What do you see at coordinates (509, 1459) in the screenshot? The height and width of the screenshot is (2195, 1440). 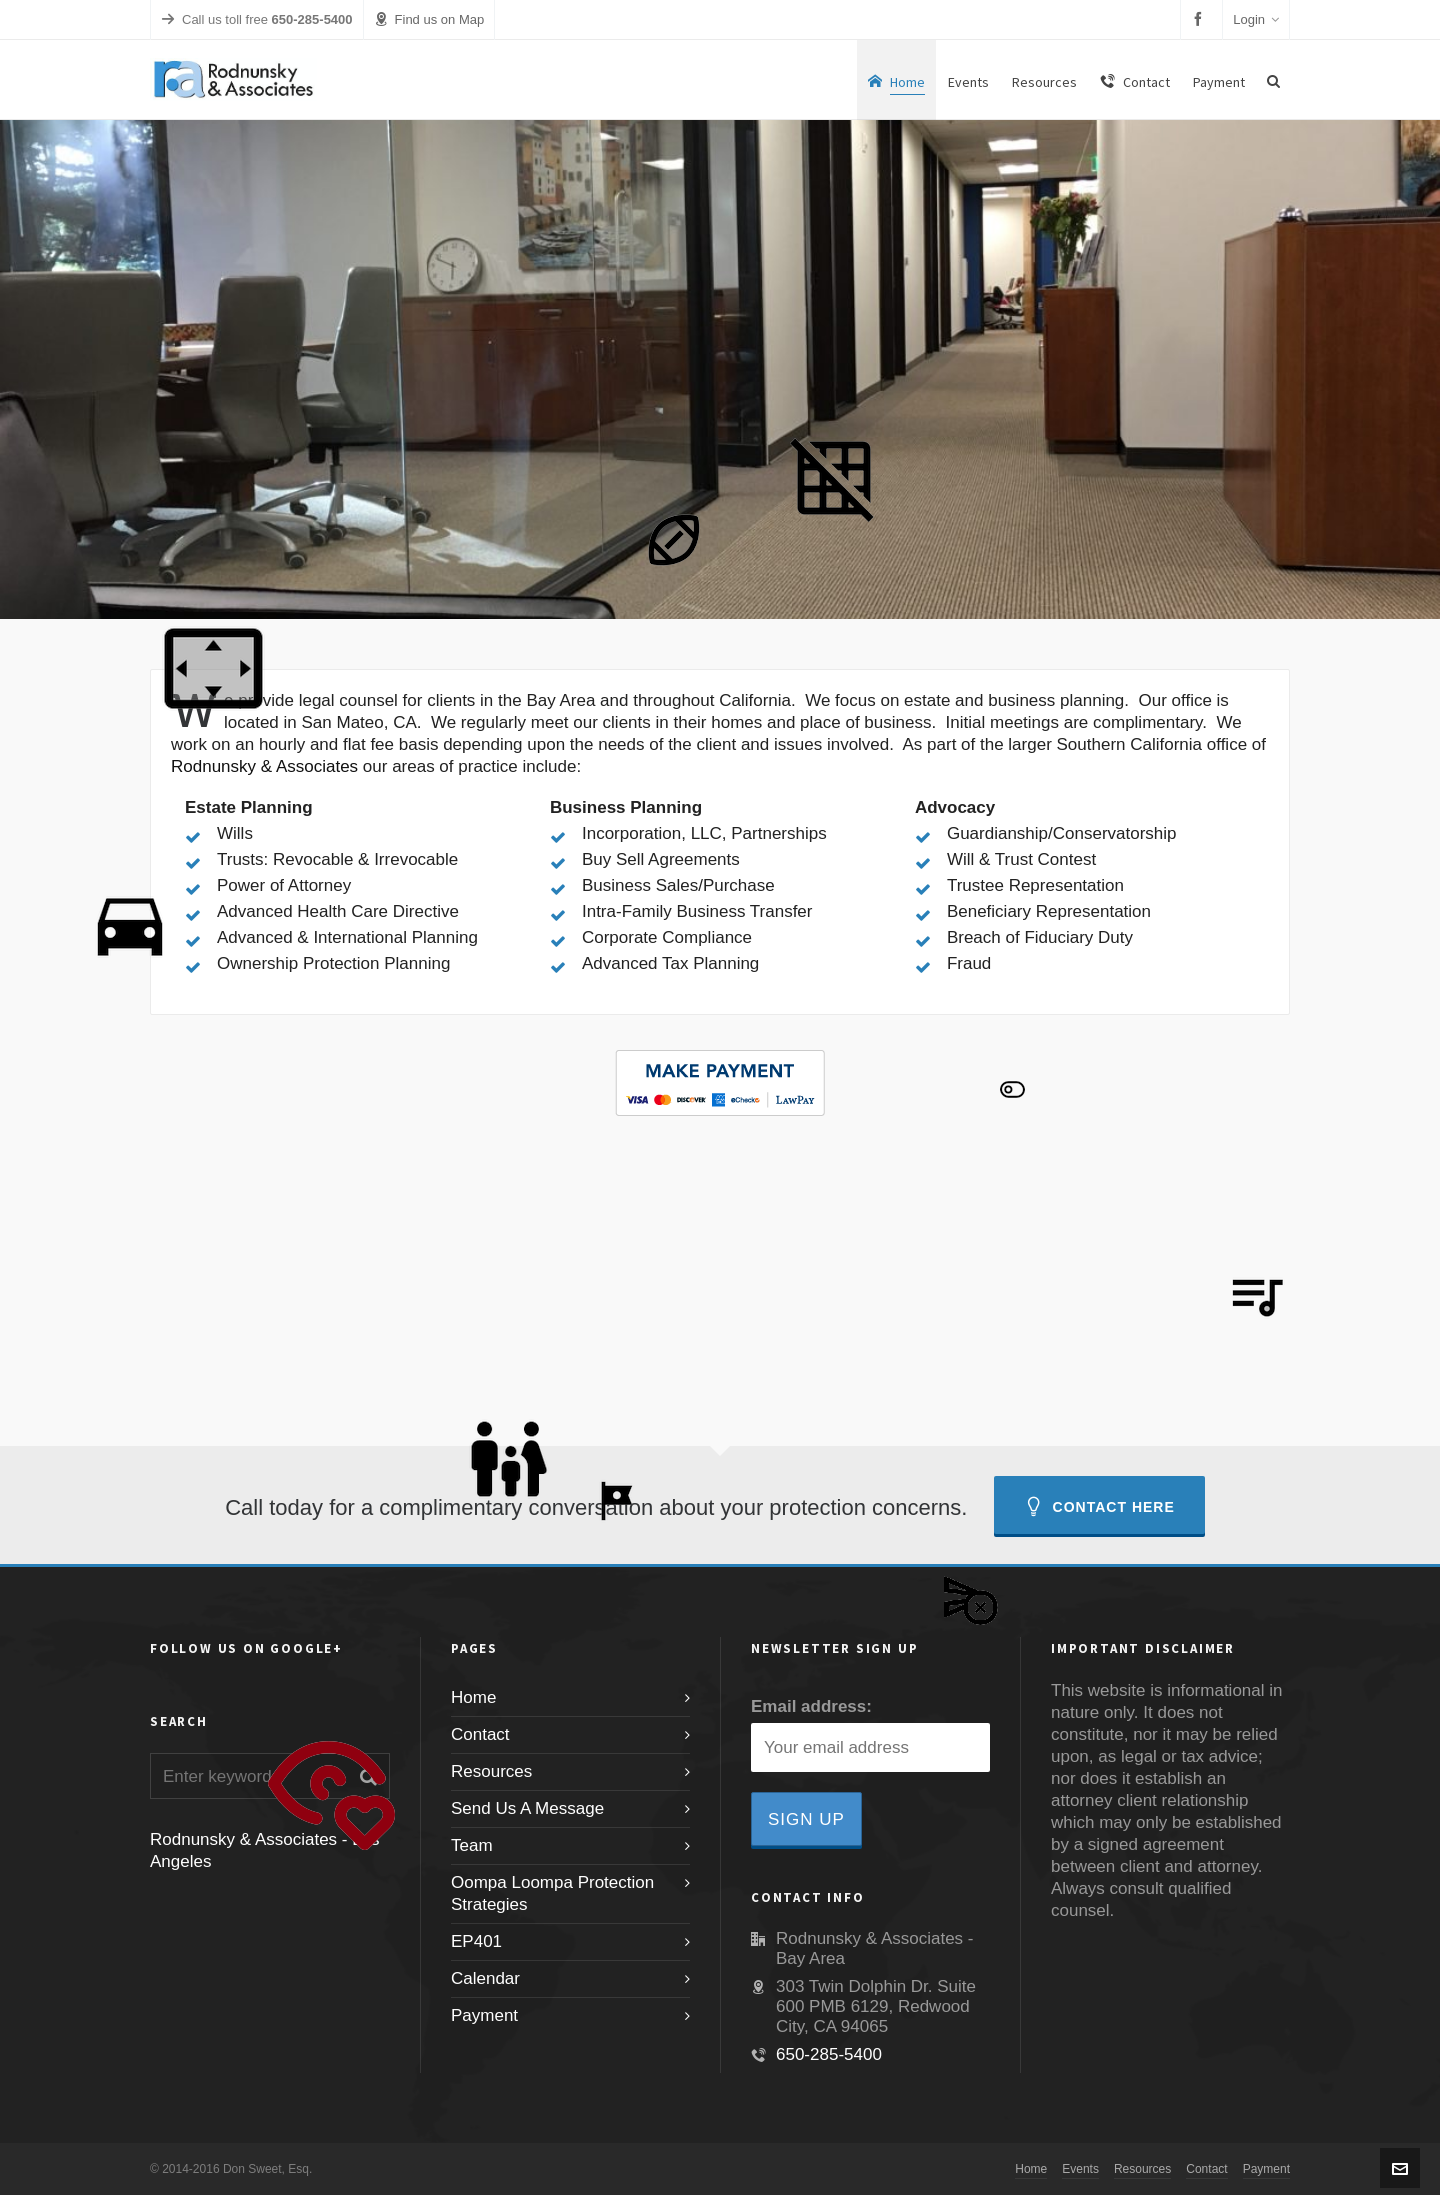 I see `indicates family restroom availability` at bounding box center [509, 1459].